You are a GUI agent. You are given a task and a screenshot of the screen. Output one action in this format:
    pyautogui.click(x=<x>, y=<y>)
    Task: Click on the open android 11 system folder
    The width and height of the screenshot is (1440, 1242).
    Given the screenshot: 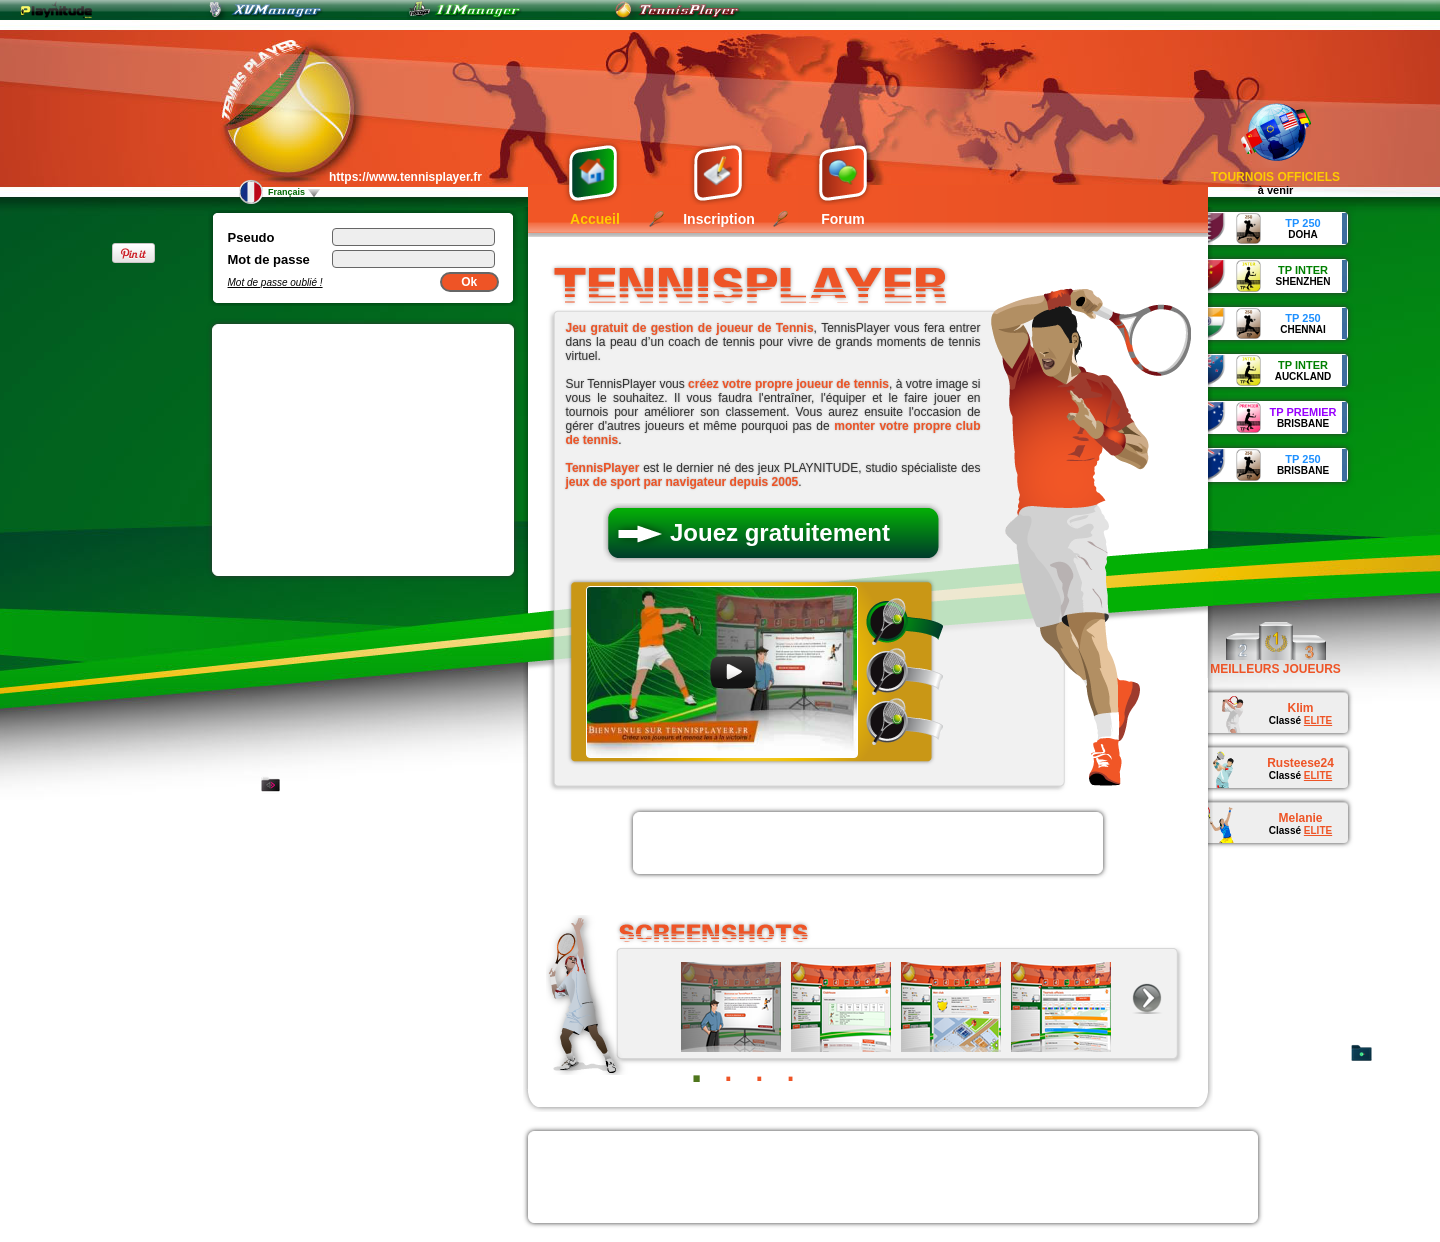 What is the action you would take?
    pyautogui.click(x=1361, y=1053)
    